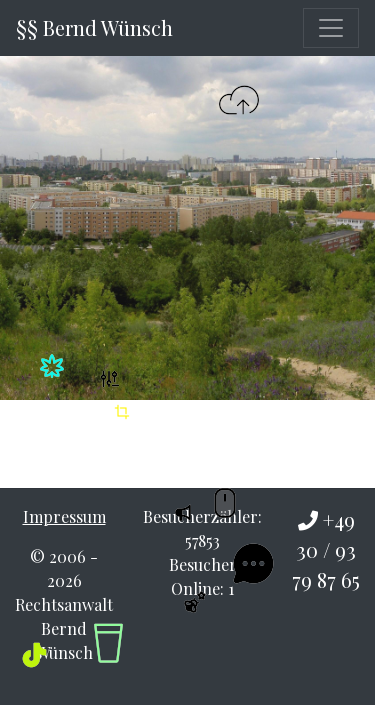 Image resolution: width=375 pixels, height=720 pixels. I want to click on open chat or messaging, so click(253, 563).